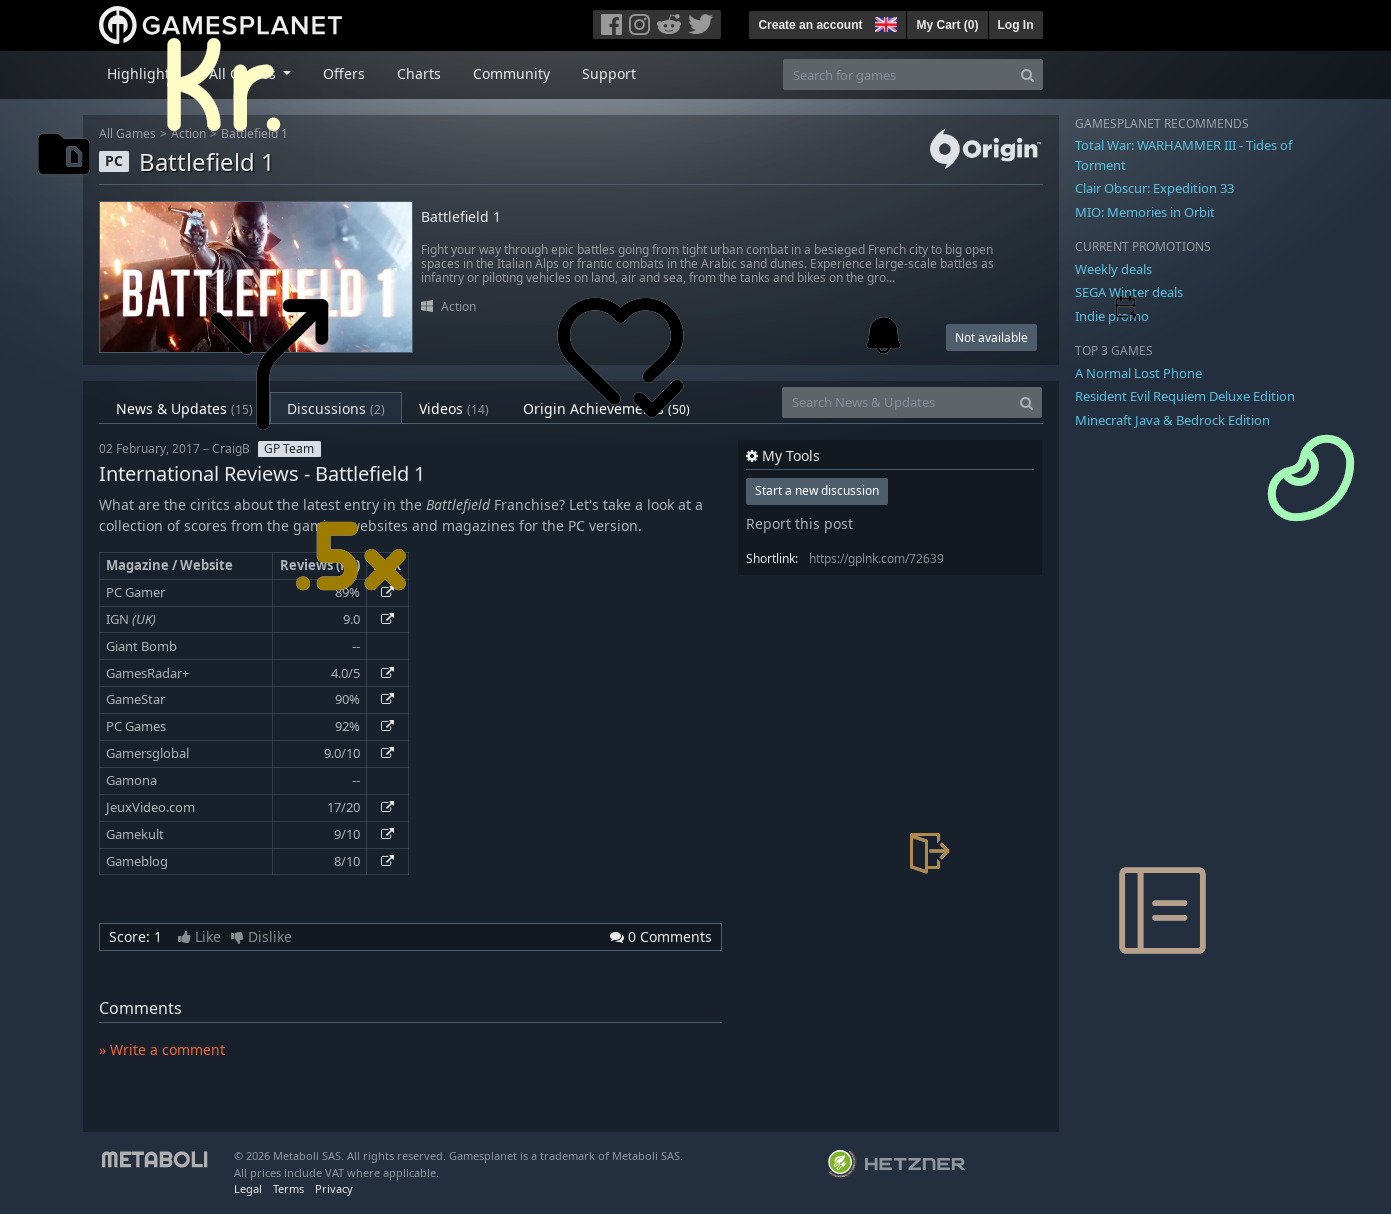  I want to click on set playback speed to 0.5x, so click(351, 556).